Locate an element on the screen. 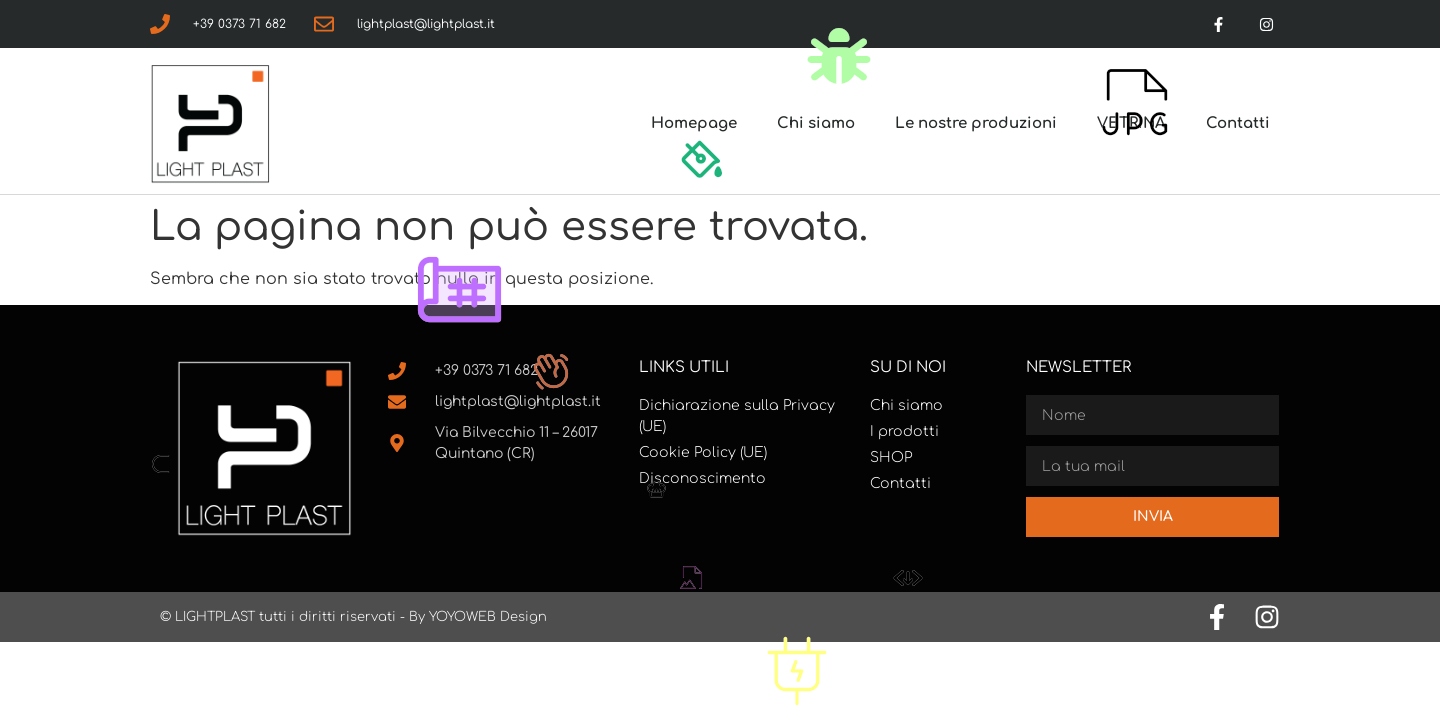 Image resolution: width=1440 pixels, height=720 pixels. download source code or script files is located at coordinates (908, 578).